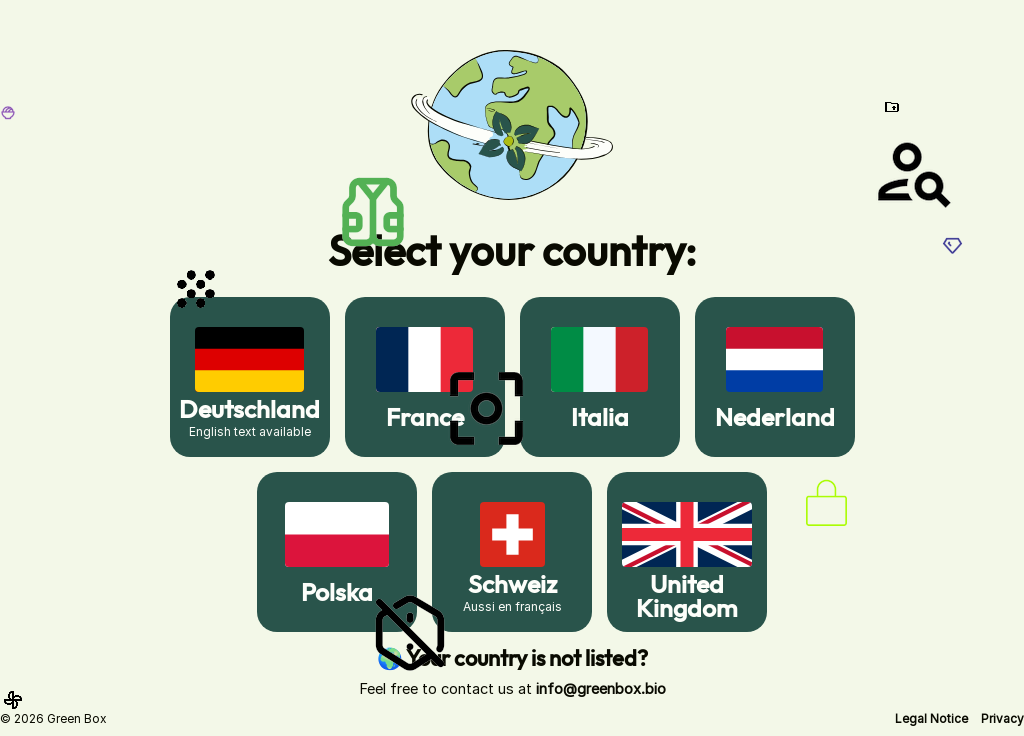 The image size is (1024, 736). Describe the element at coordinates (892, 107) in the screenshot. I see `create a new folder` at that location.